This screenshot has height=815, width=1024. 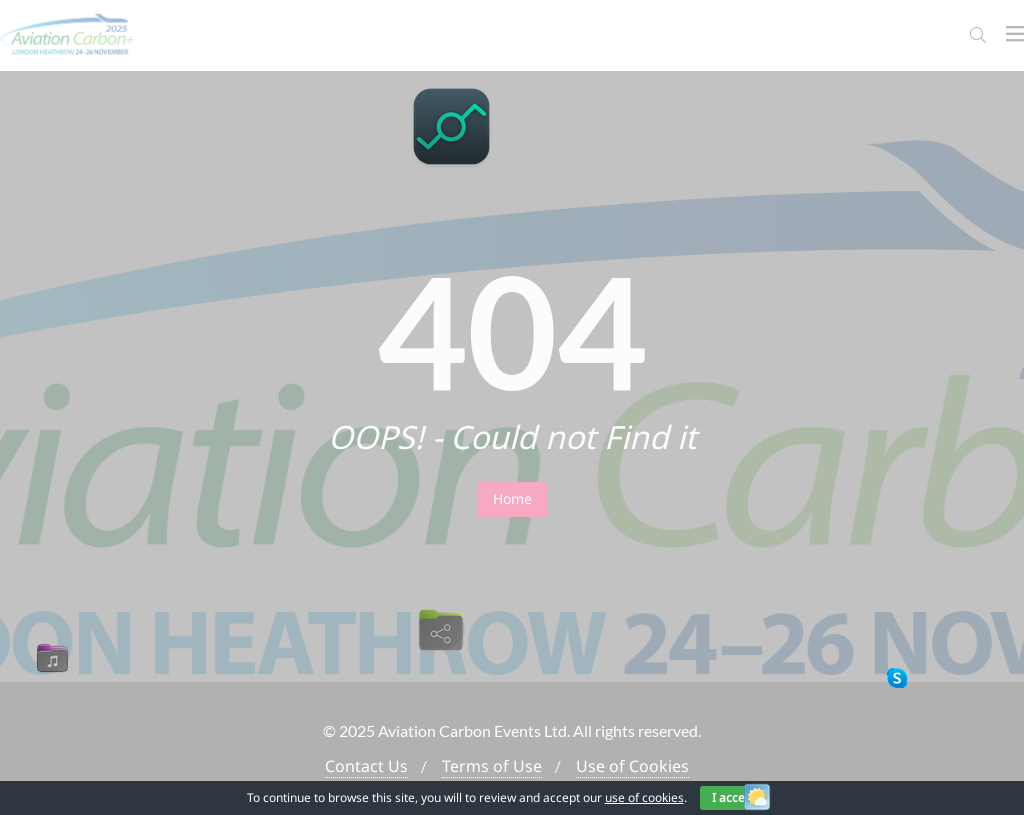 I want to click on open gnome layout switcher settings, so click(x=451, y=126).